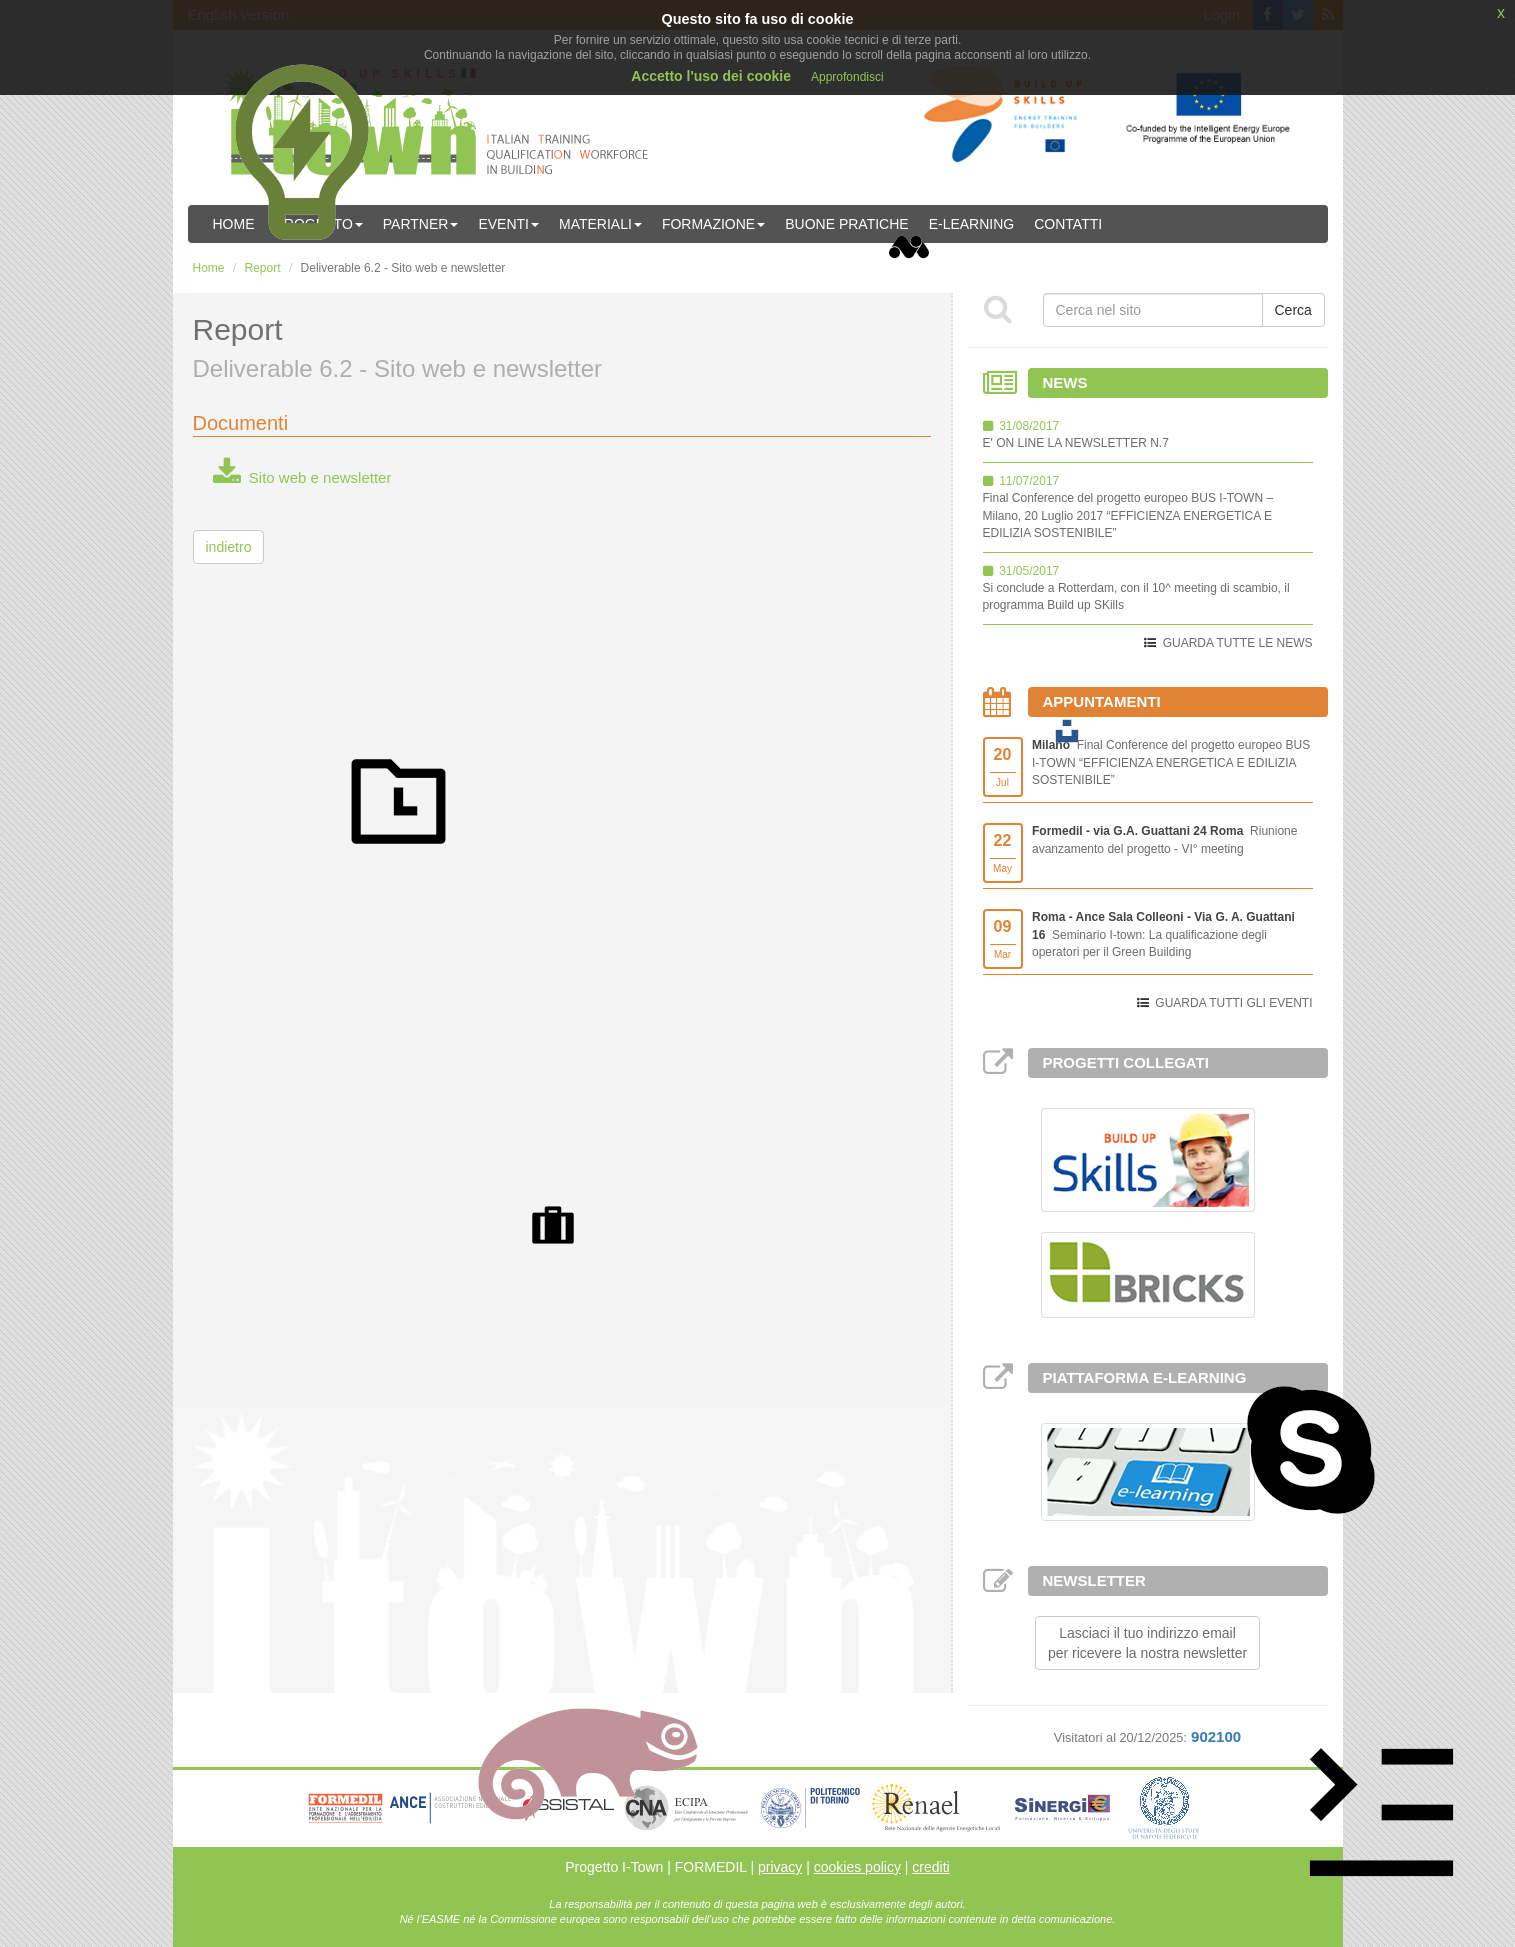 This screenshot has width=1515, height=1947. Describe the element at coordinates (1311, 1450) in the screenshot. I see `open skype app` at that location.